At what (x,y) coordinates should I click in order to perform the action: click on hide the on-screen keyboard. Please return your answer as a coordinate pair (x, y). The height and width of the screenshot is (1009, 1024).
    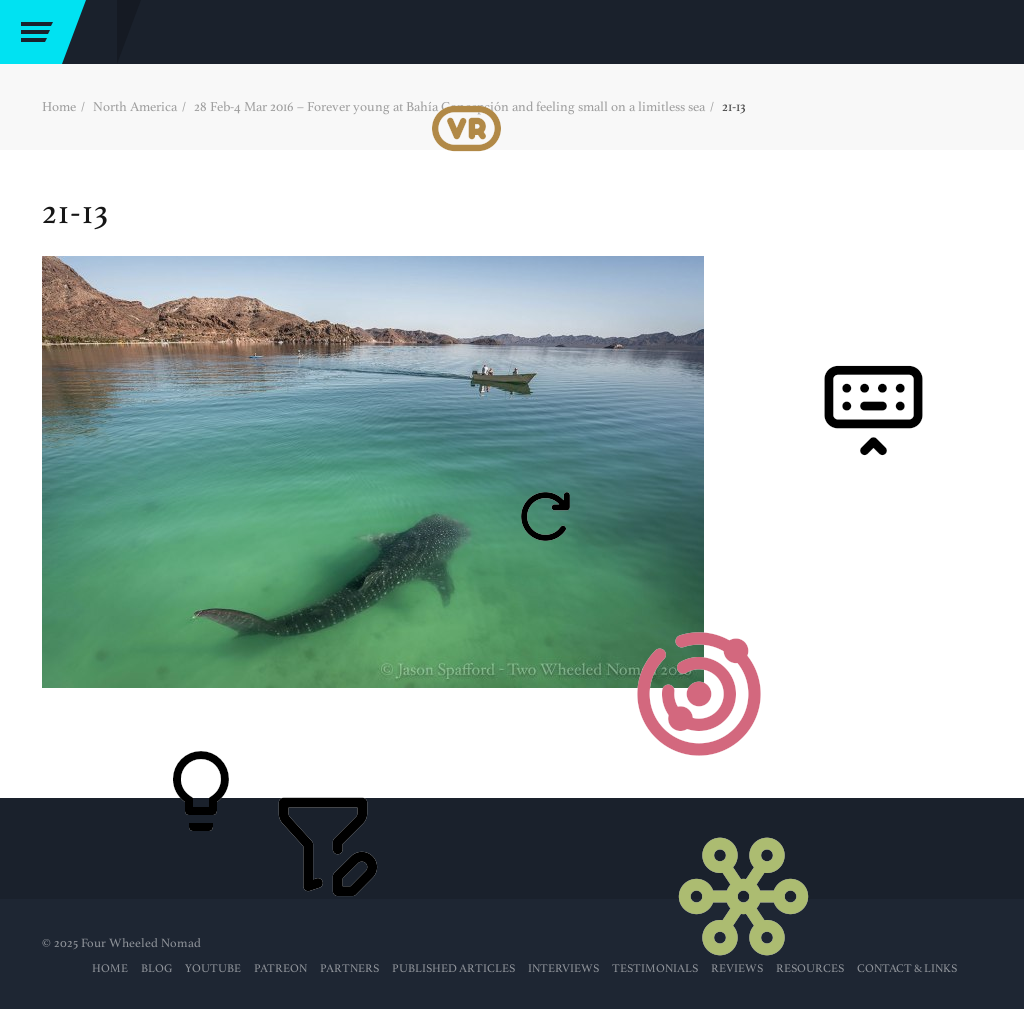
    Looking at the image, I should click on (873, 410).